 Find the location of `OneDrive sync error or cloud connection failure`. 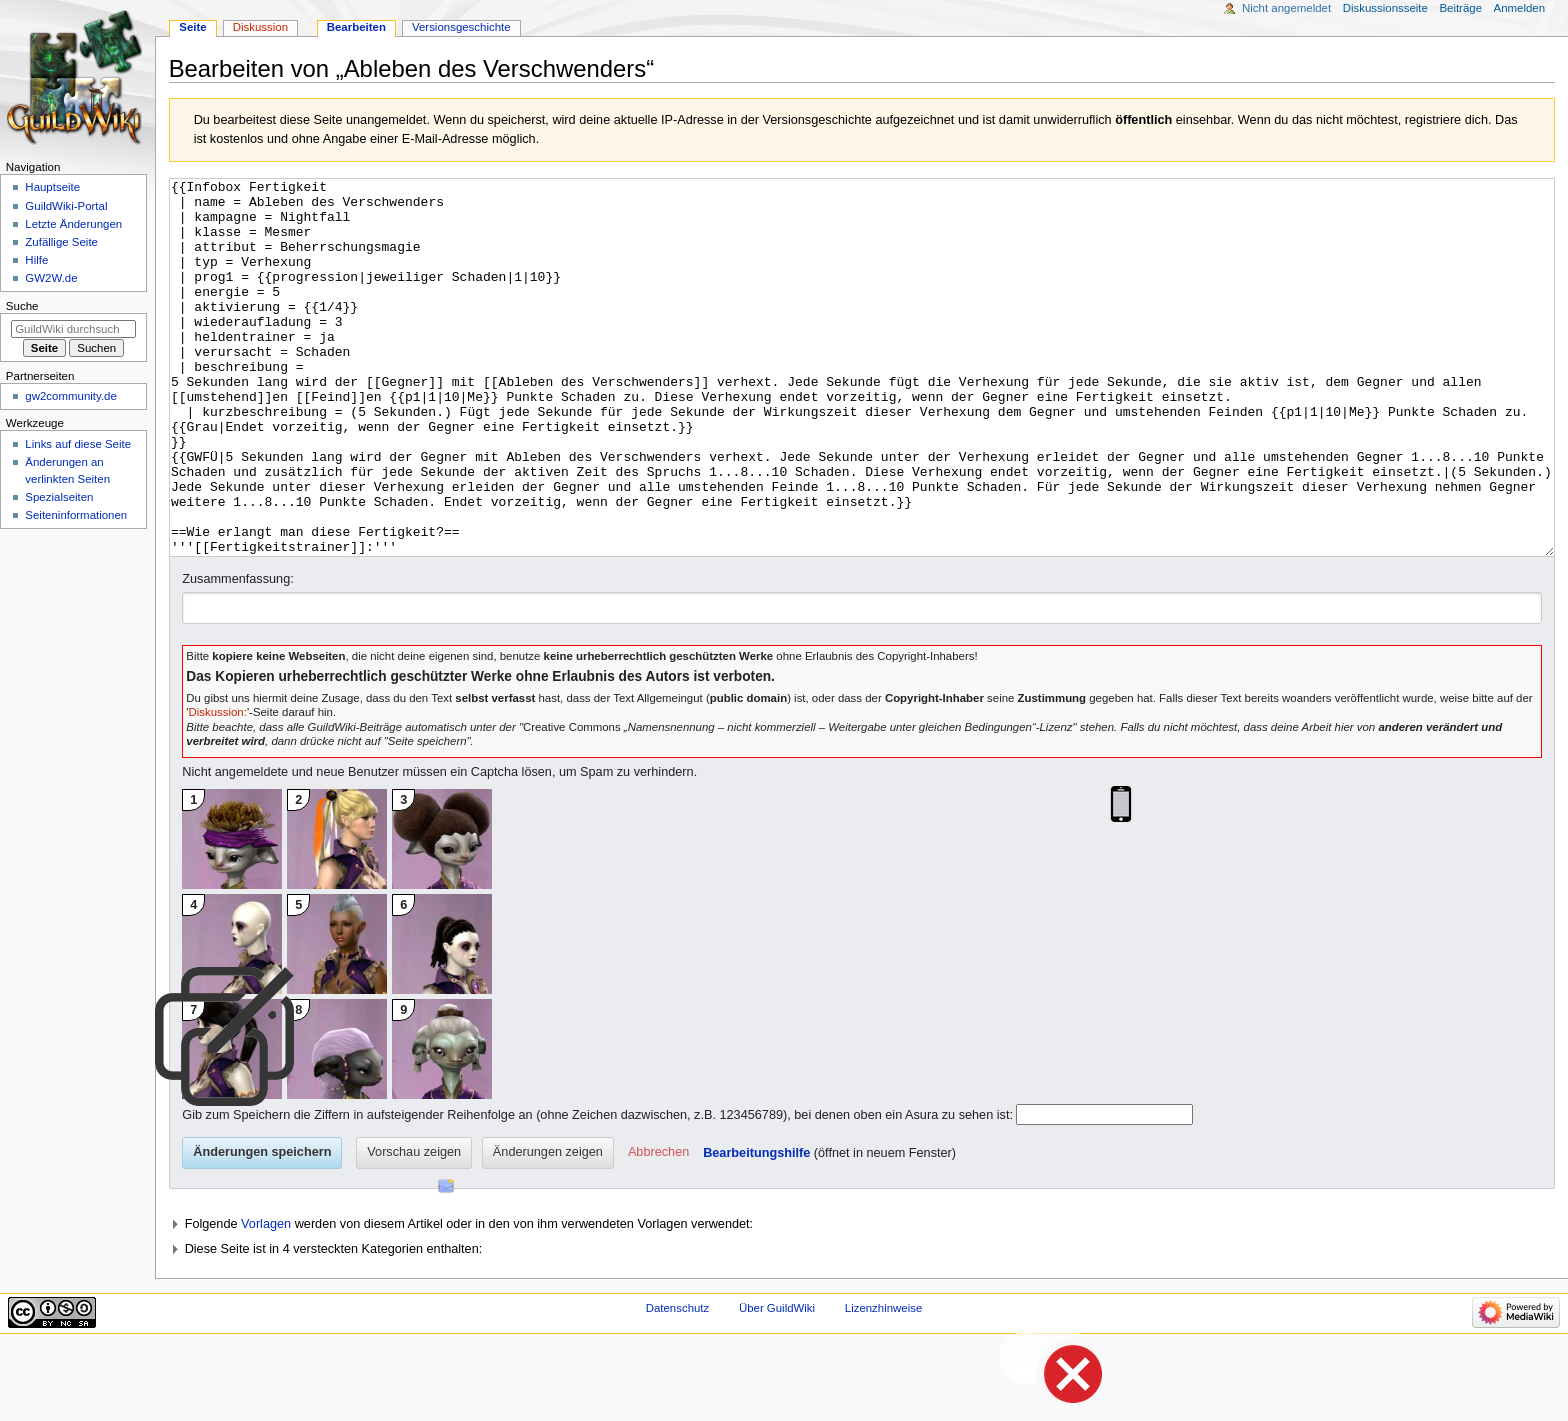

OneDrive sync error or cloud connection failure is located at coordinates (1050, 1351).